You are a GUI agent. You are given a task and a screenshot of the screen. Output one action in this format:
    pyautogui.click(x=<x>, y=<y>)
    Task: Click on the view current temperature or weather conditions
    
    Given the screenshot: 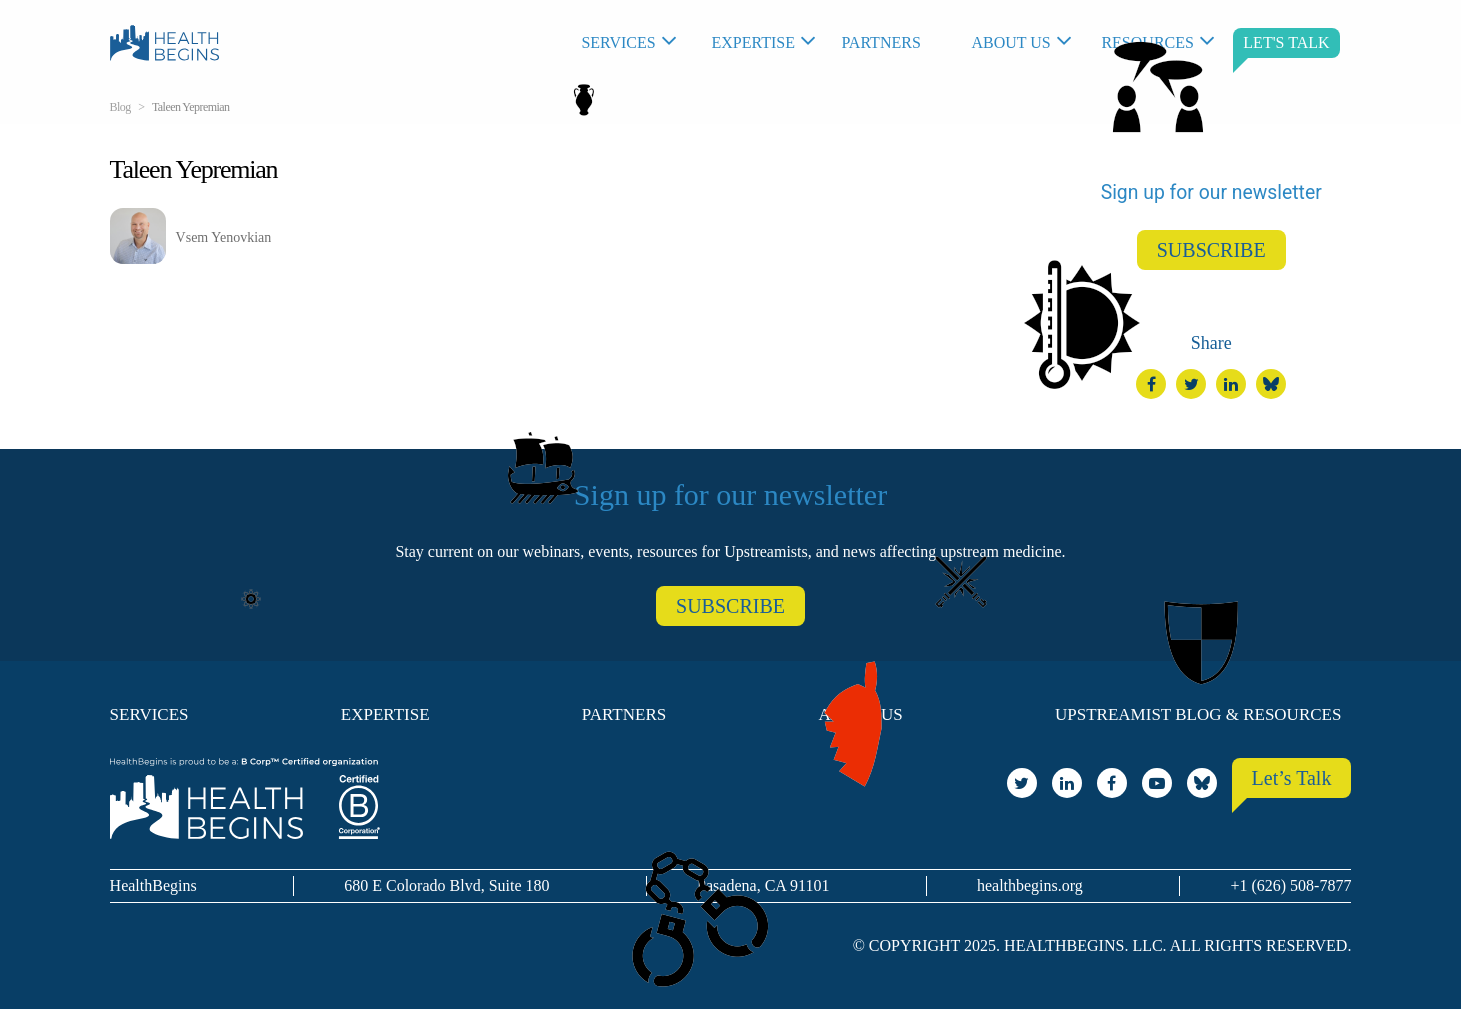 What is the action you would take?
    pyautogui.click(x=1082, y=323)
    